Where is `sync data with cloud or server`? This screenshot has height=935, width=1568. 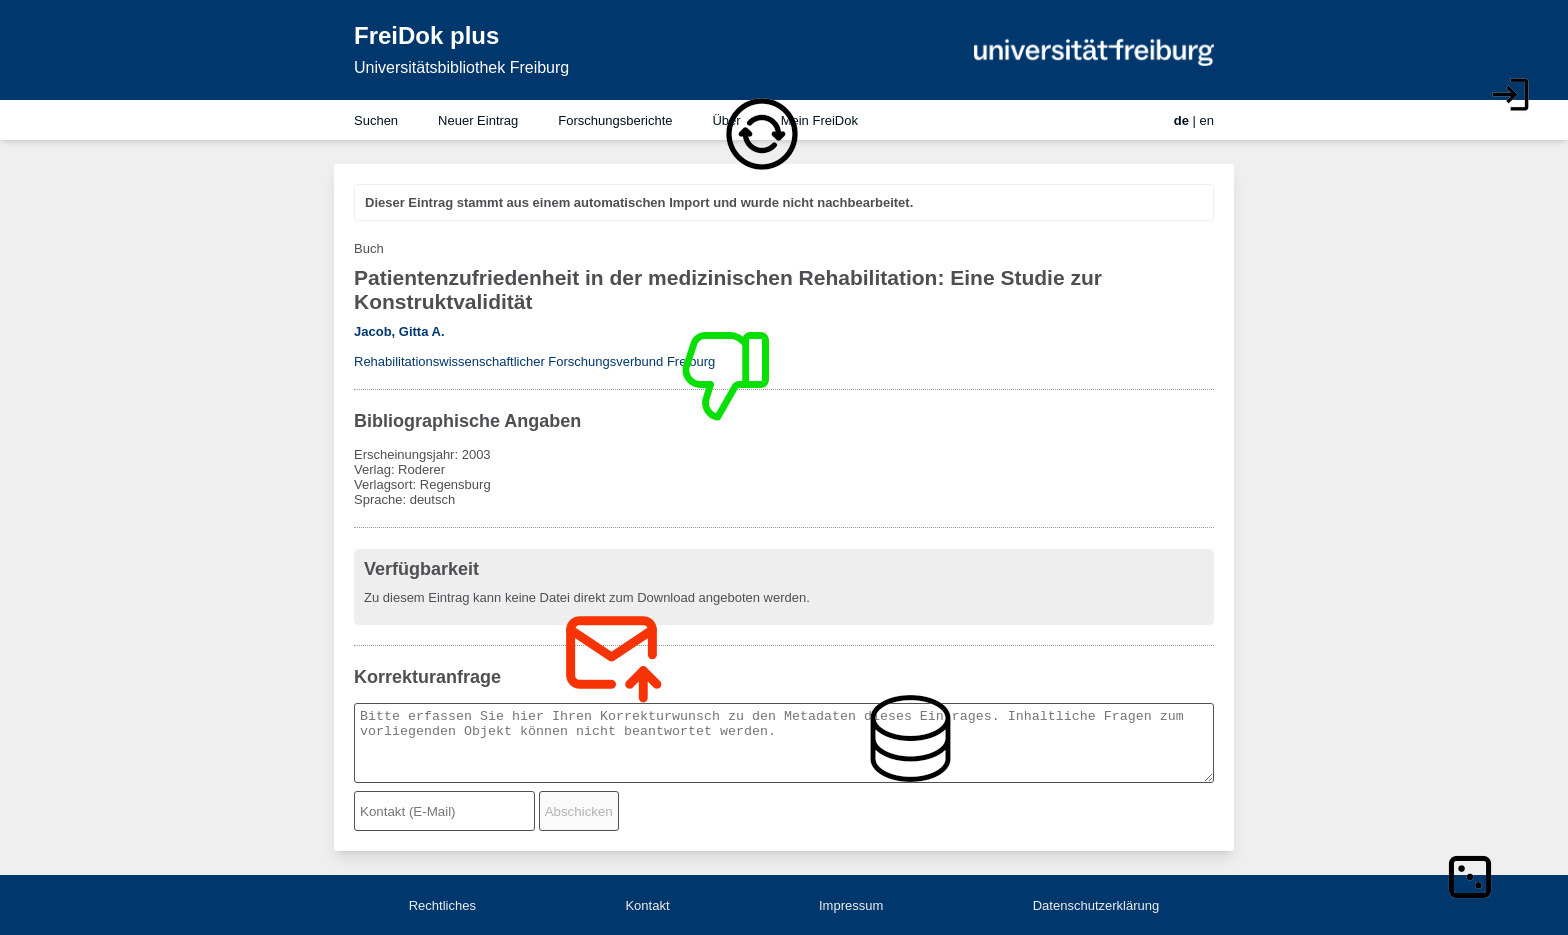
sync data with cloud or server is located at coordinates (762, 134).